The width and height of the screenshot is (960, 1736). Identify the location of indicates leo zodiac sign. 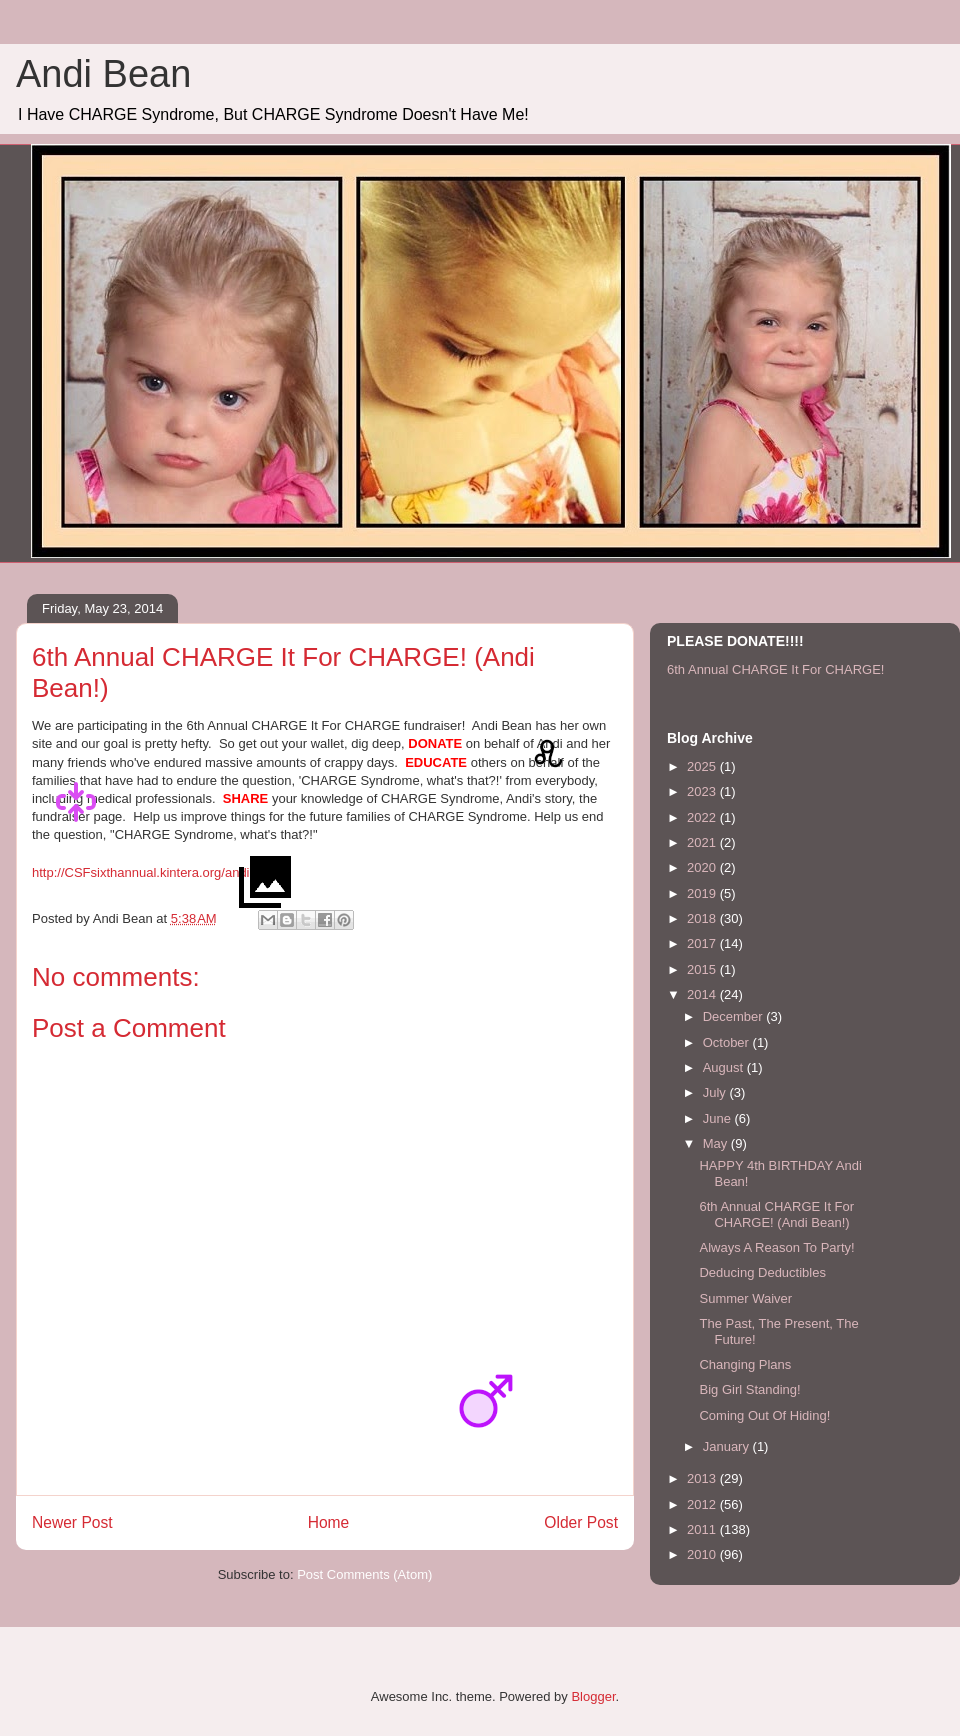
(548, 753).